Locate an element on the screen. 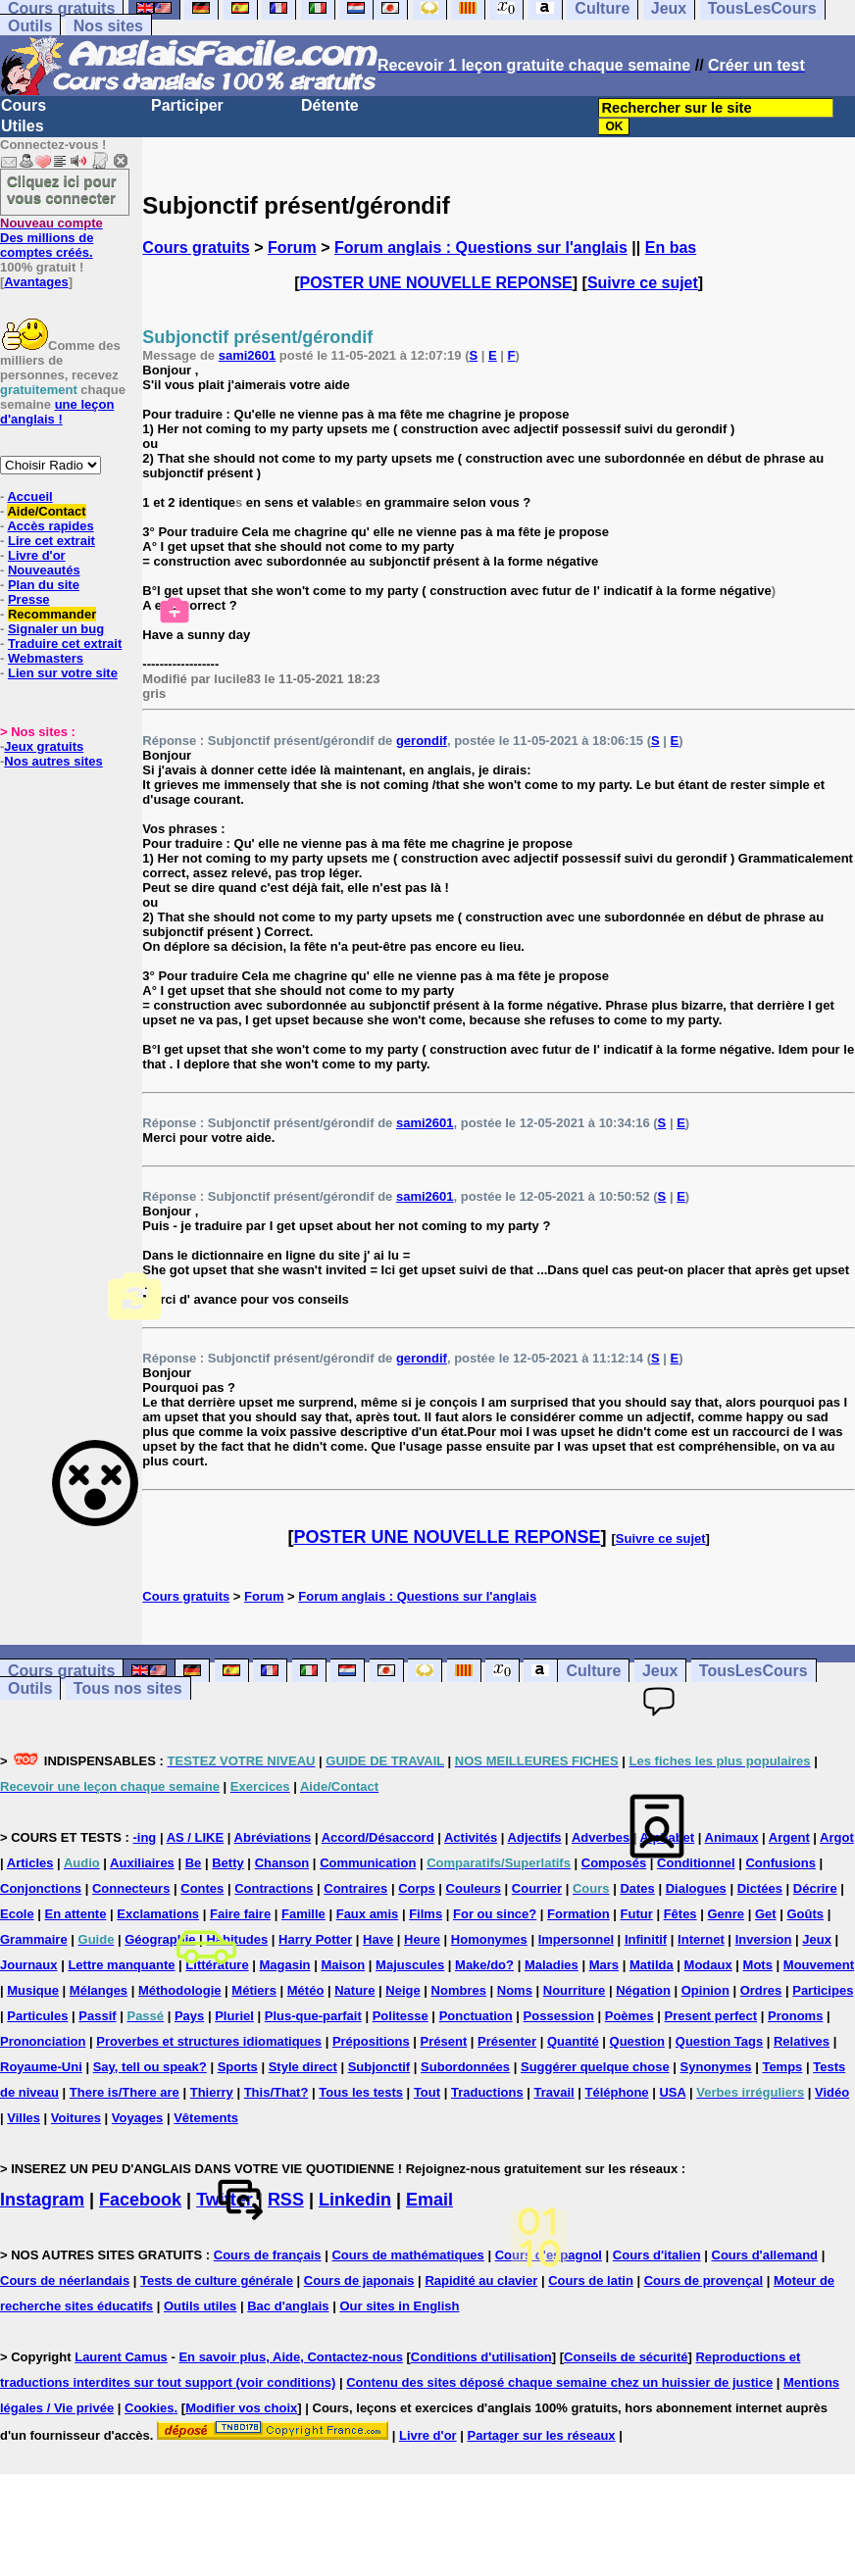  select car or vehicle mode is located at coordinates (206, 1945).